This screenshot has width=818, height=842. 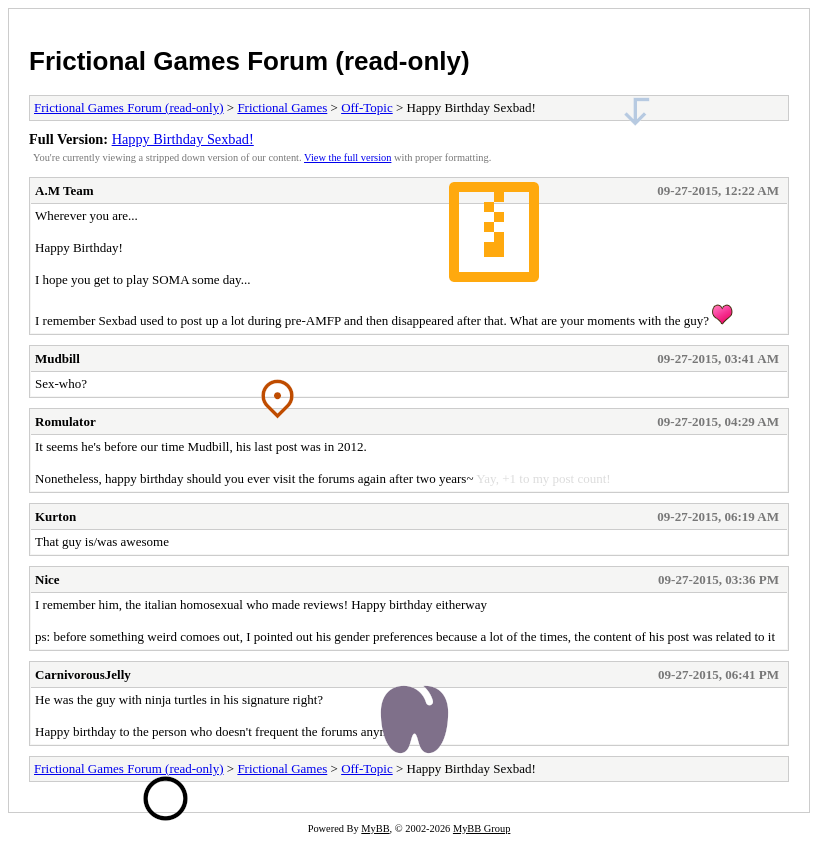 What do you see at coordinates (277, 397) in the screenshot?
I see `view or select a location on the map` at bounding box center [277, 397].